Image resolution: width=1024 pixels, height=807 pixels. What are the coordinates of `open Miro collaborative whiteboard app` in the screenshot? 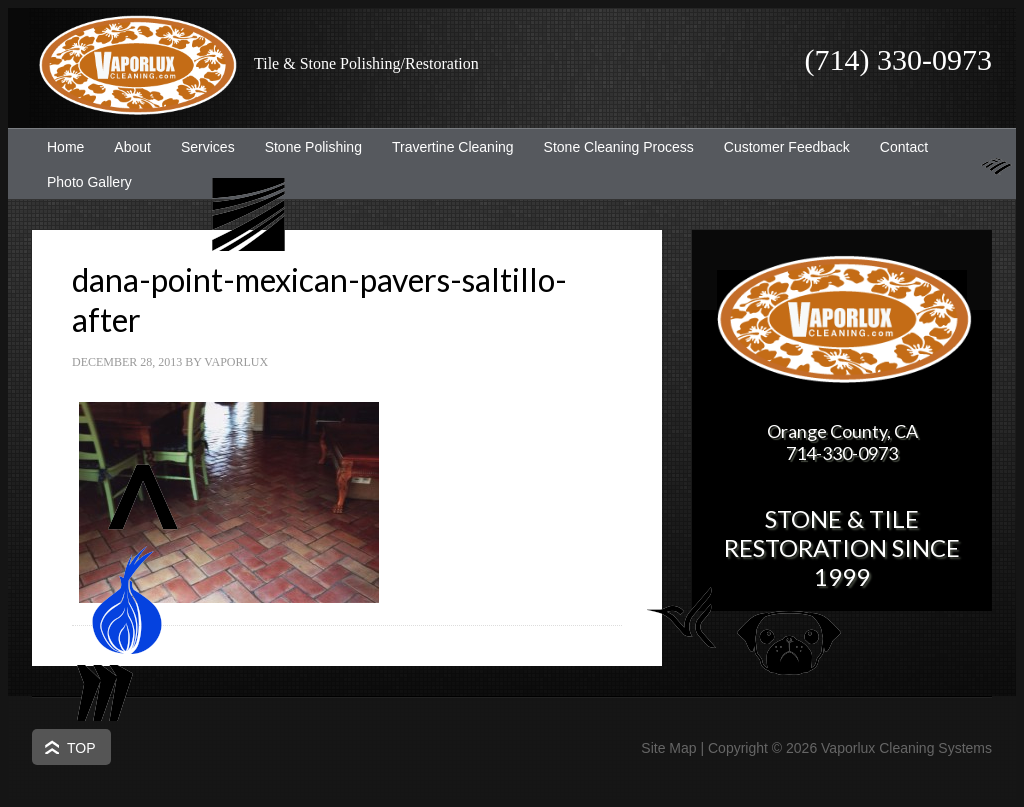 It's located at (105, 693).